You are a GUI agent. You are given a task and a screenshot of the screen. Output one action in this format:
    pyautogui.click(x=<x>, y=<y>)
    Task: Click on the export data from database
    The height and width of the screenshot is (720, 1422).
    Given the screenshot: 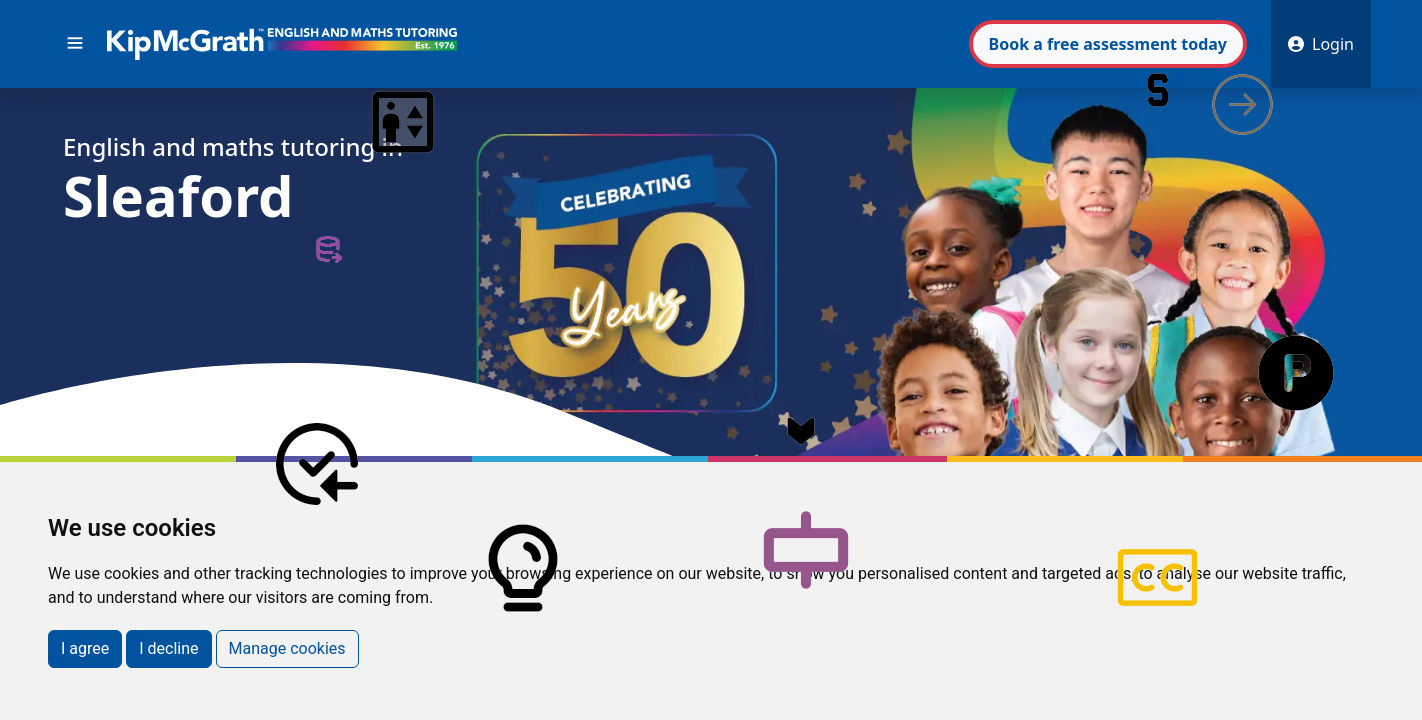 What is the action you would take?
    pyautogui.click(x=328, y=249)
    